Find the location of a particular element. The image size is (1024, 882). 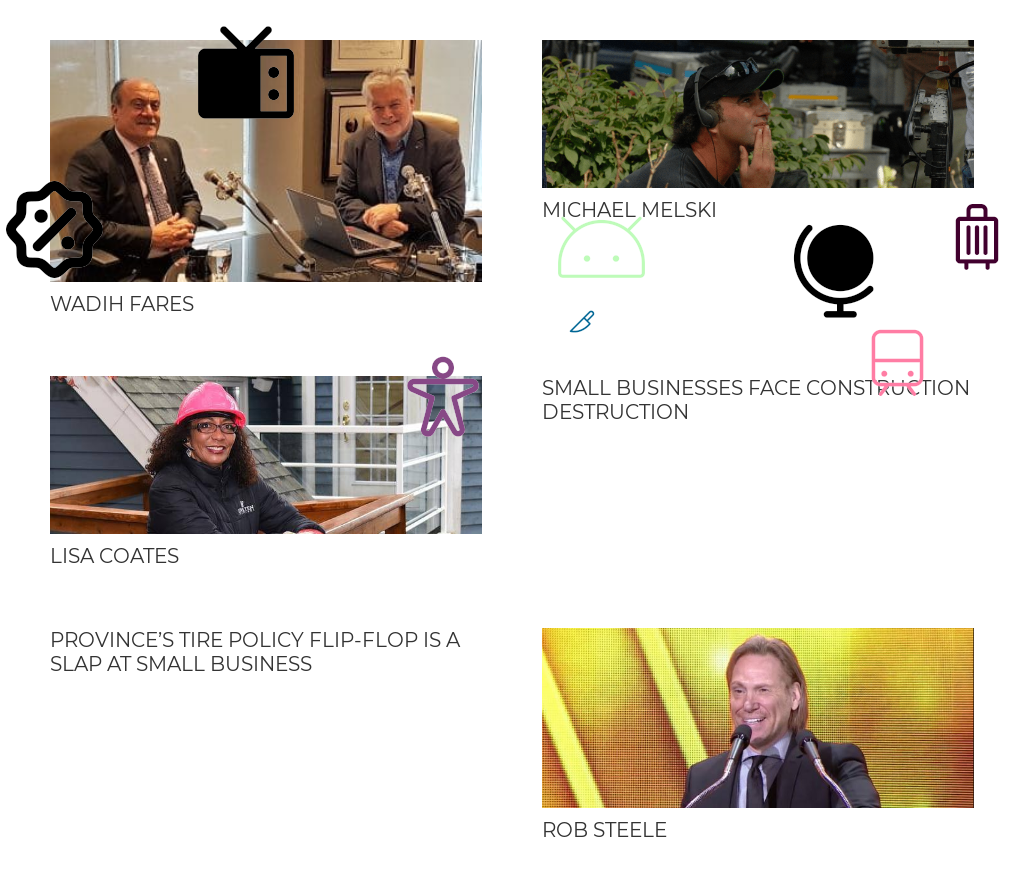

access train or rail transit options is located at coordinates (897, 360).